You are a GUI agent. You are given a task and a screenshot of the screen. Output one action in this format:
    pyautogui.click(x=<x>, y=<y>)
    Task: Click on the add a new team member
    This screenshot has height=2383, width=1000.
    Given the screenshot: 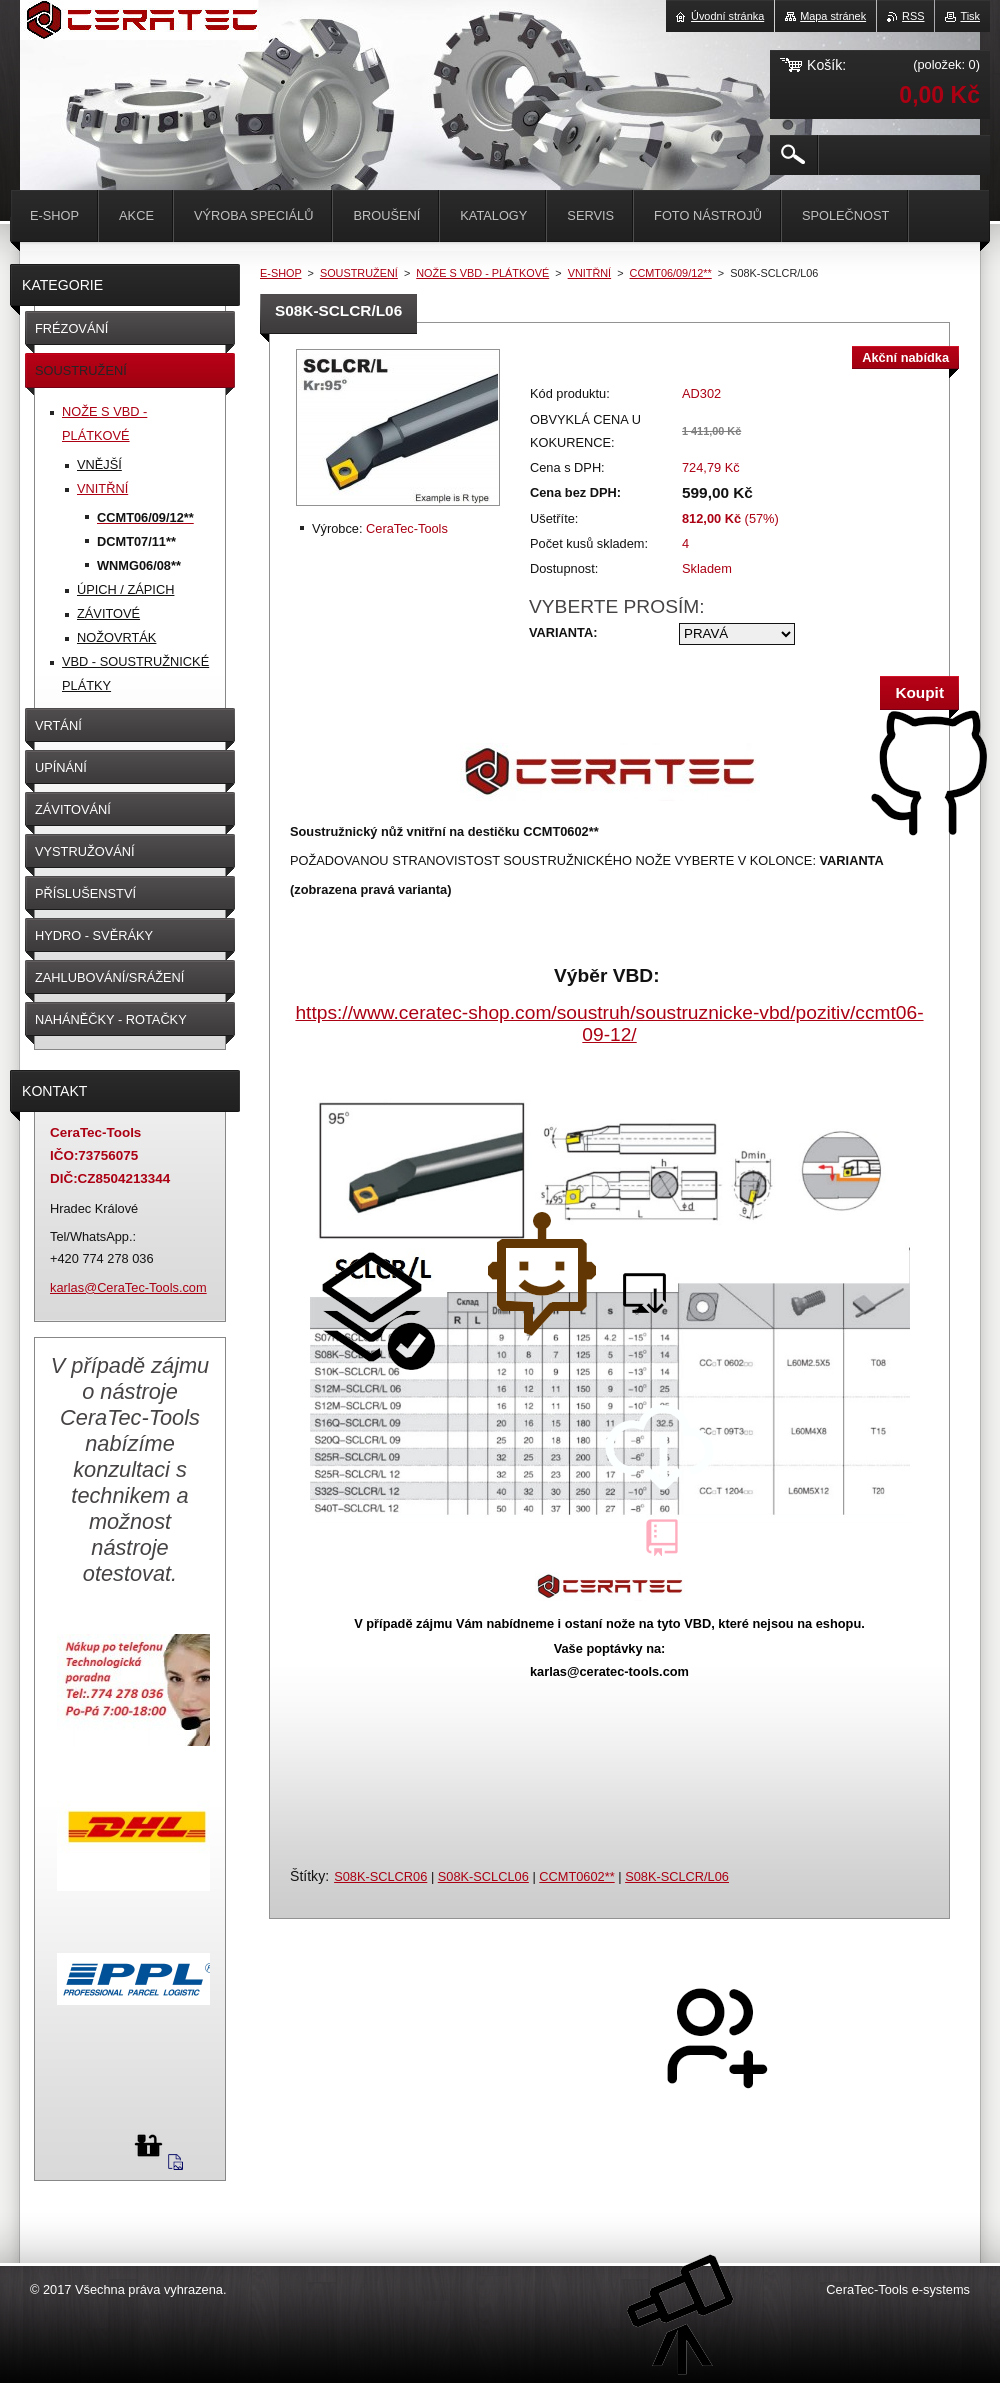 What is the action you would take?
    pyautogui.click(x=715, y=2036)
    